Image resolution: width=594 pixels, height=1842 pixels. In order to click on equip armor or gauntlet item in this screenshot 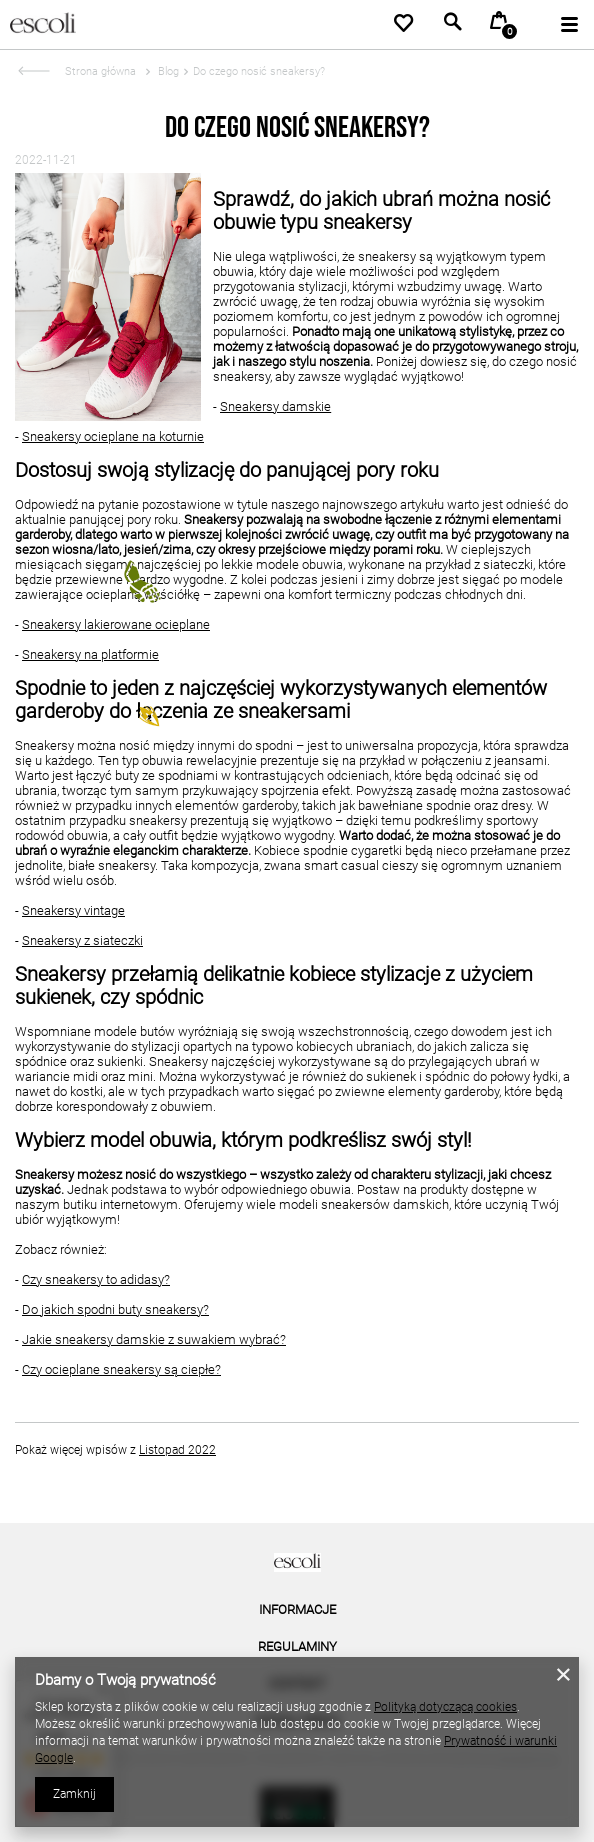, I will do `click(142, 581)`.